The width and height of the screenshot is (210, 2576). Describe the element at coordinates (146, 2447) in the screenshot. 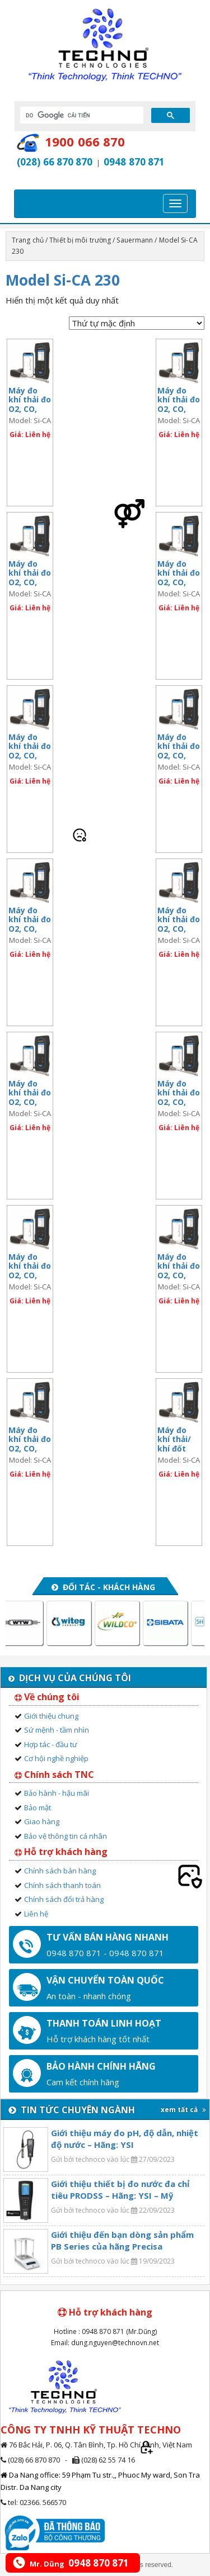

I see `add a new password or security credential` at that location.